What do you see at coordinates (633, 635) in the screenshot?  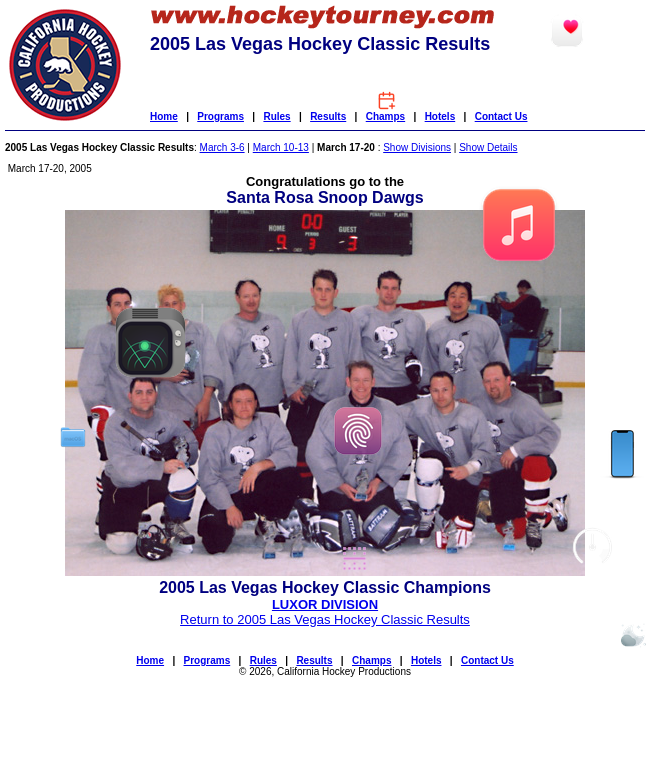 I see `indicates partly cloudy conditions at night` at bounding box center [633, 635].